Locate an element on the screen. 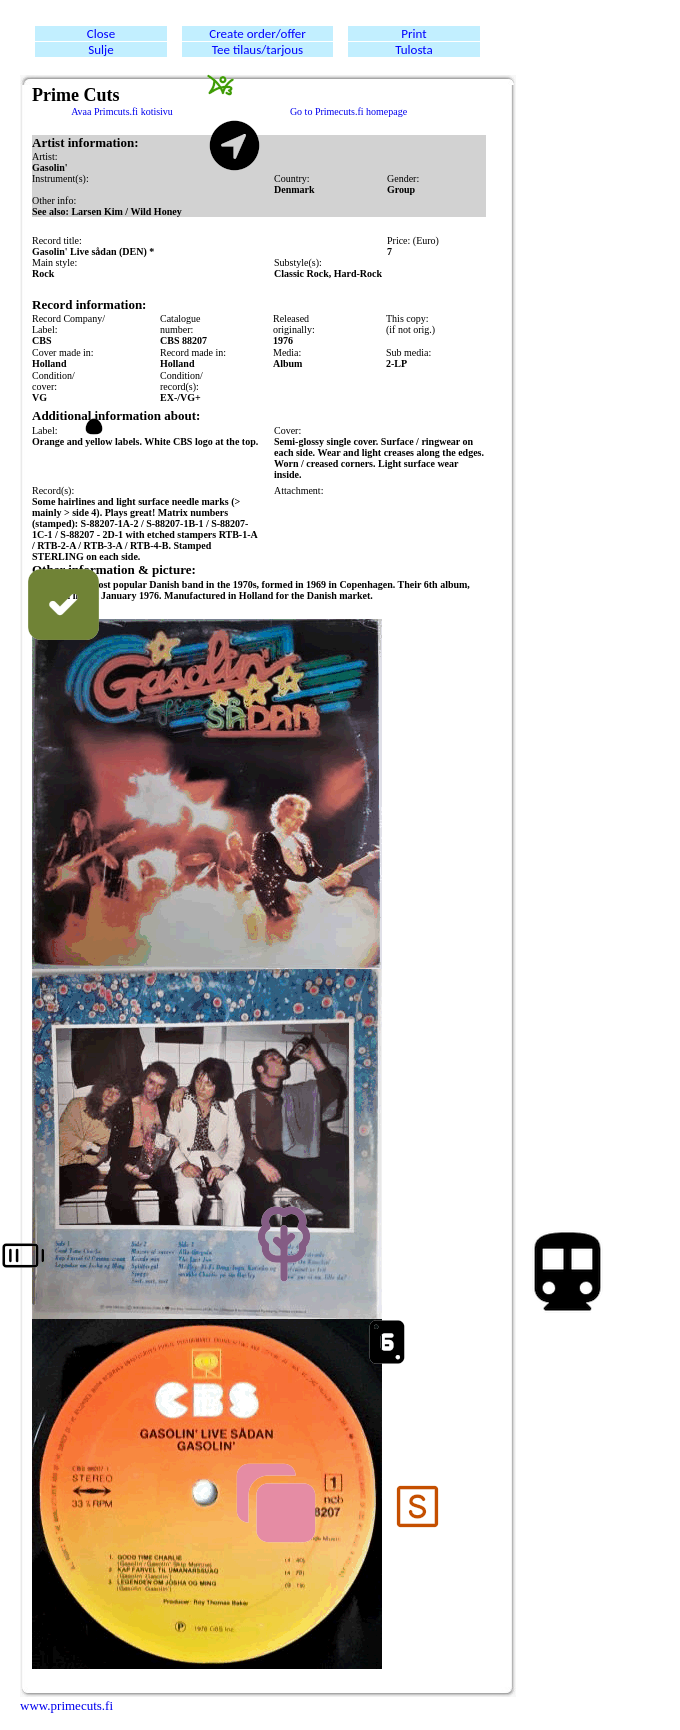 Image resolution: width=680 pixels, height=1730 pixels. get subway or metro directions is located at coordinates (567, 1273).